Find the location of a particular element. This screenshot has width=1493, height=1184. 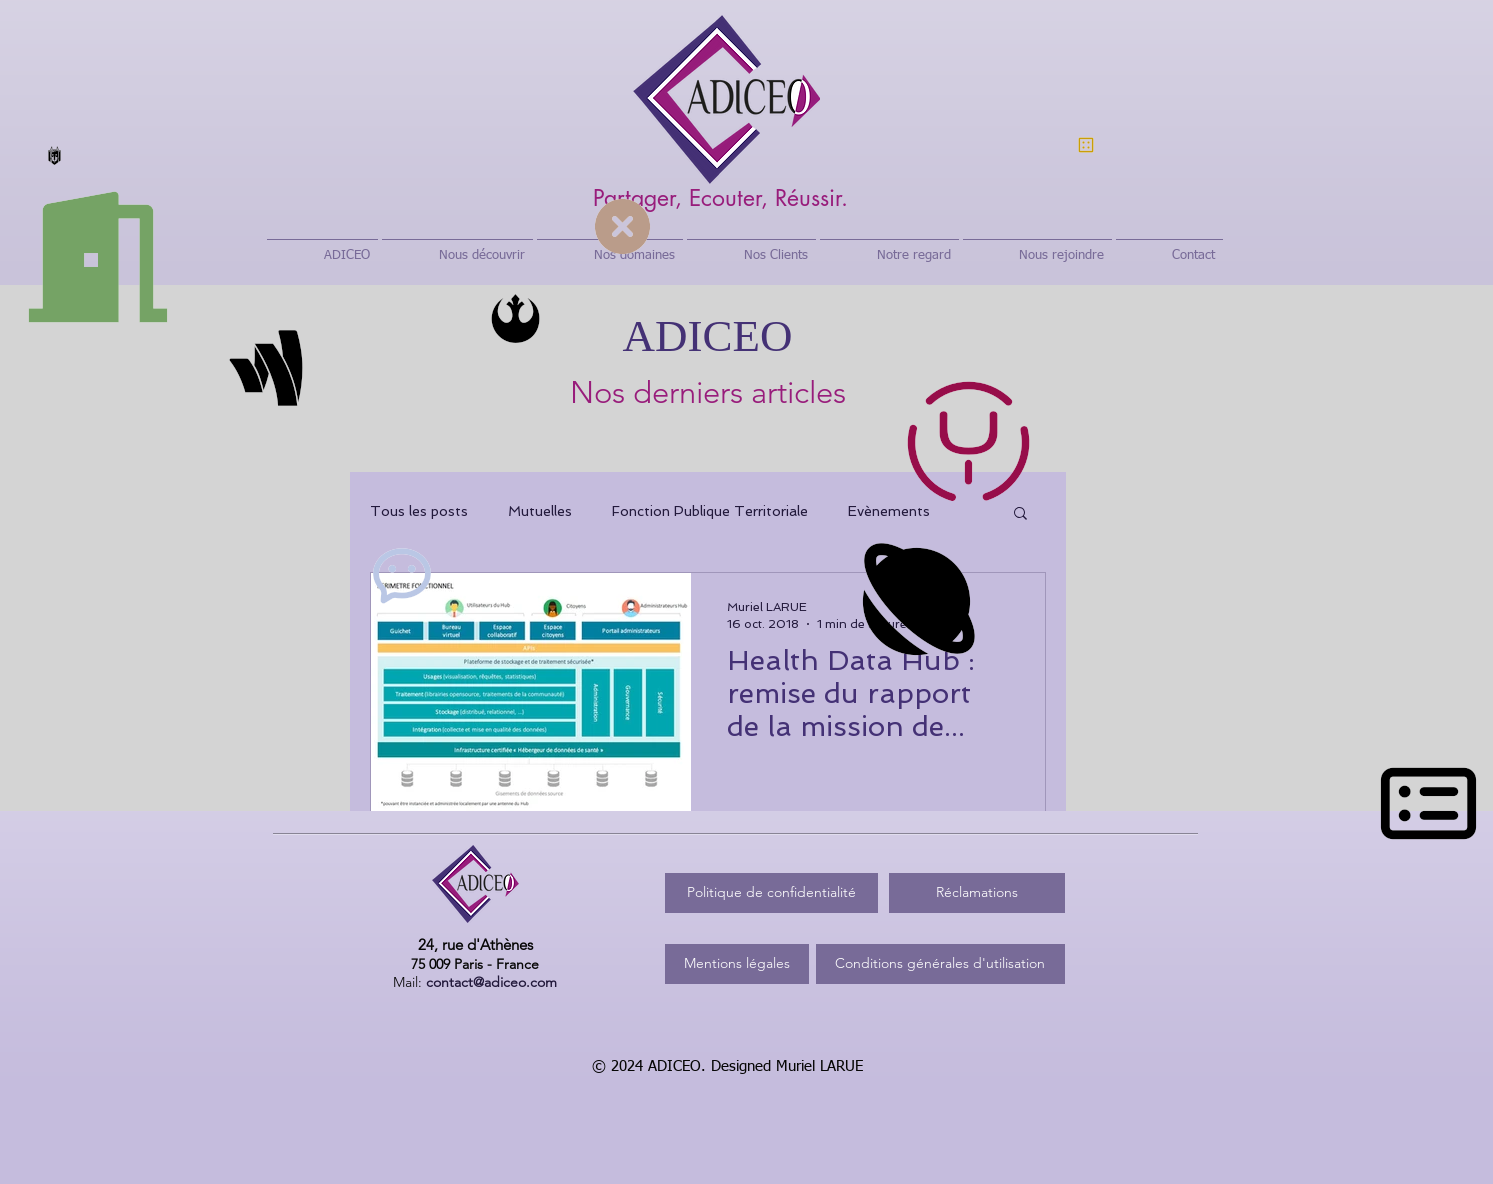

open WeChat messaging app is located at coordinates (402, 574).